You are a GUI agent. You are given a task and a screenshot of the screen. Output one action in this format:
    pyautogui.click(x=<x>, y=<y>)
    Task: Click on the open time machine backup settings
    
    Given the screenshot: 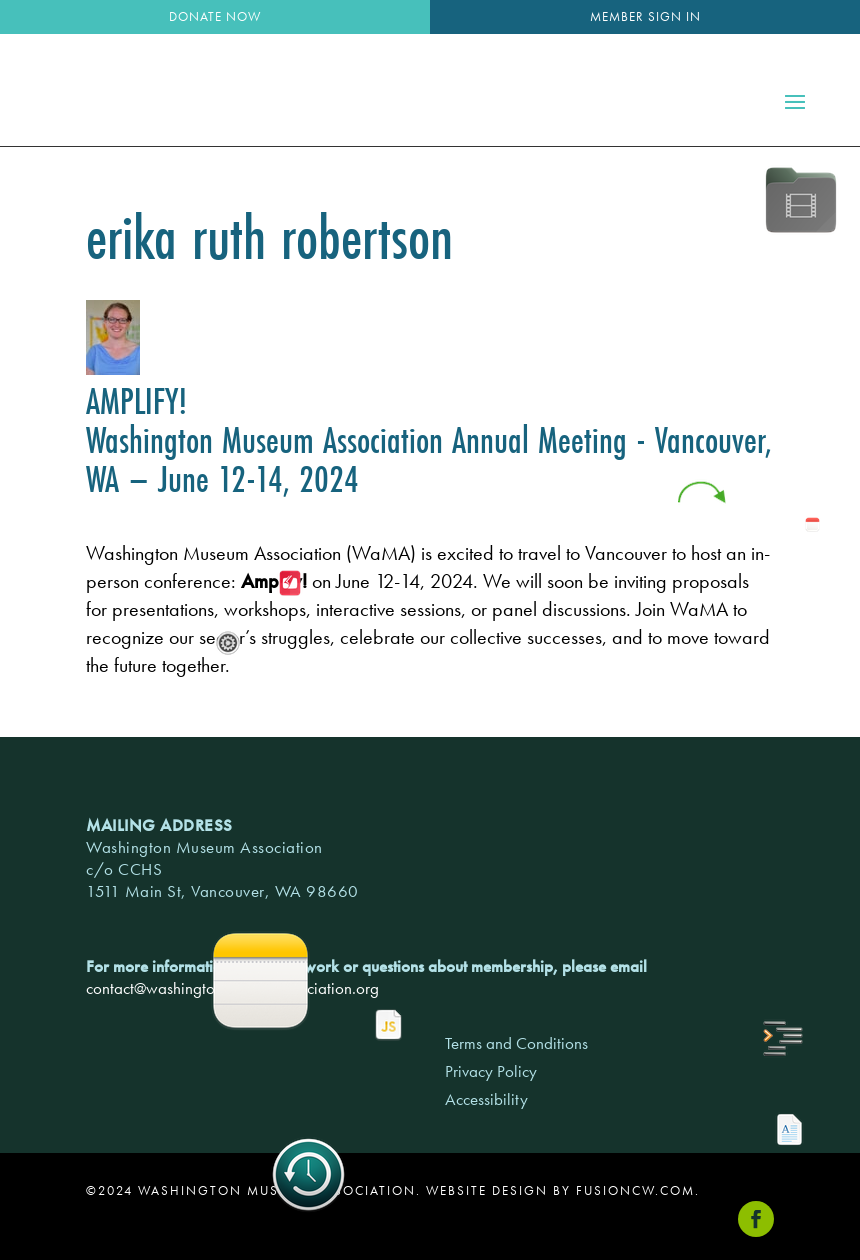 What is the action you would take?
    pyautogui.click(x=308, y=1174)
    